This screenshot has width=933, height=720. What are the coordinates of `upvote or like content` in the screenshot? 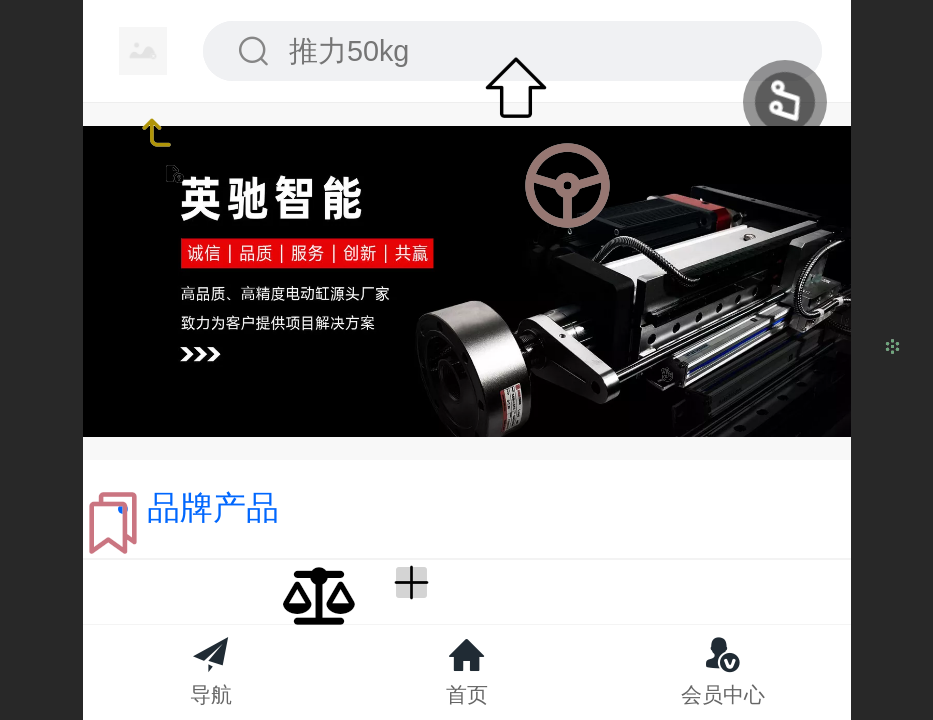 It's located at (516, 90).